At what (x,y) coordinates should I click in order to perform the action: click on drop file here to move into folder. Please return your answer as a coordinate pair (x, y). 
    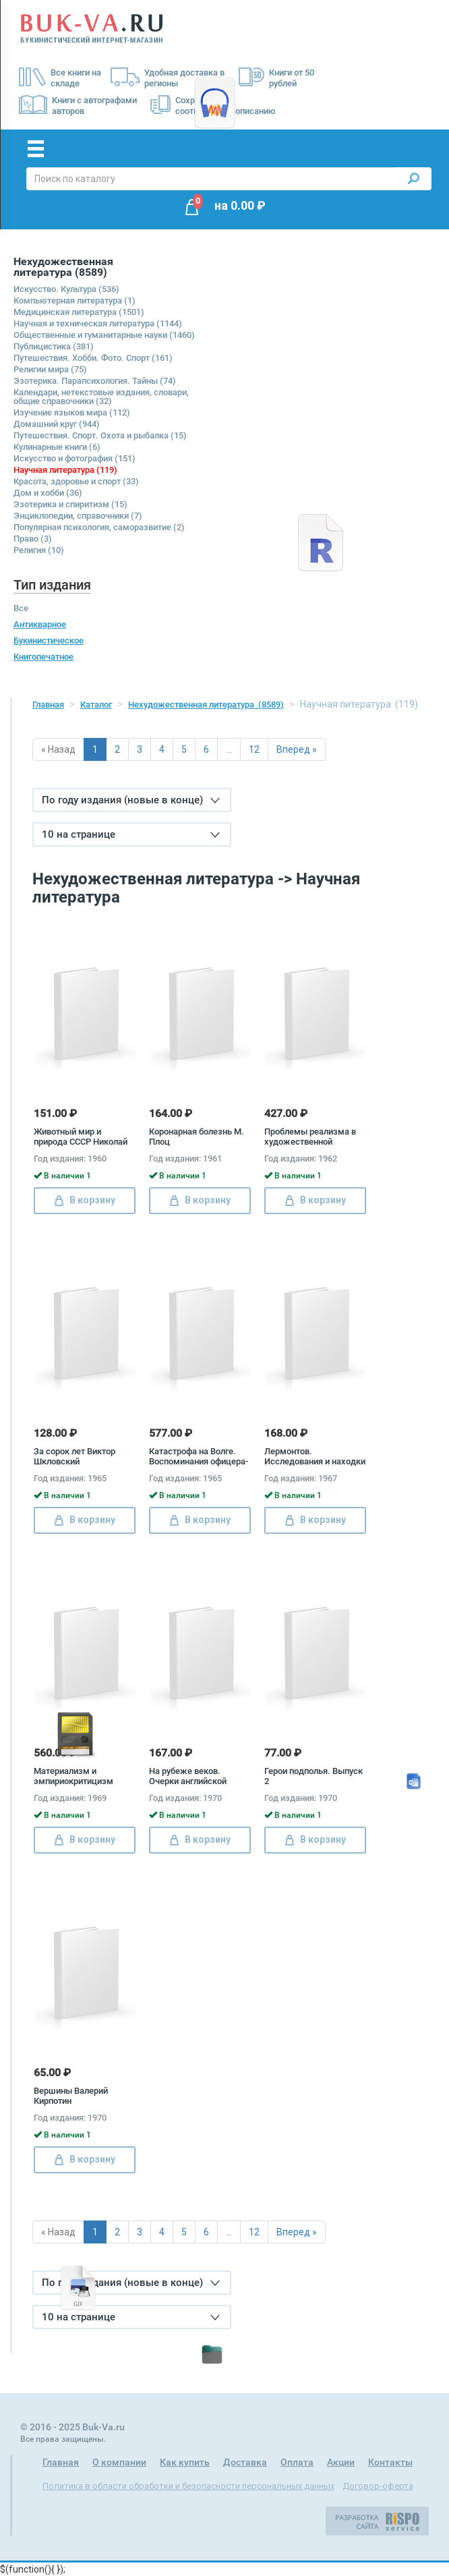
    Looking at the image, I should click on (212, 2354).